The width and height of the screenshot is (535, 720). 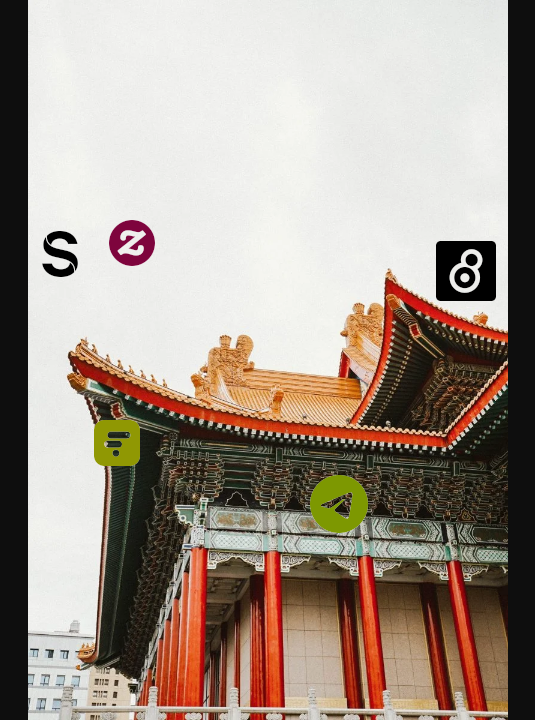 What do you see at coordinates (132, 243) in the screenshot?
I see `visit zazzle website or store` at bounding box center [132, 243].